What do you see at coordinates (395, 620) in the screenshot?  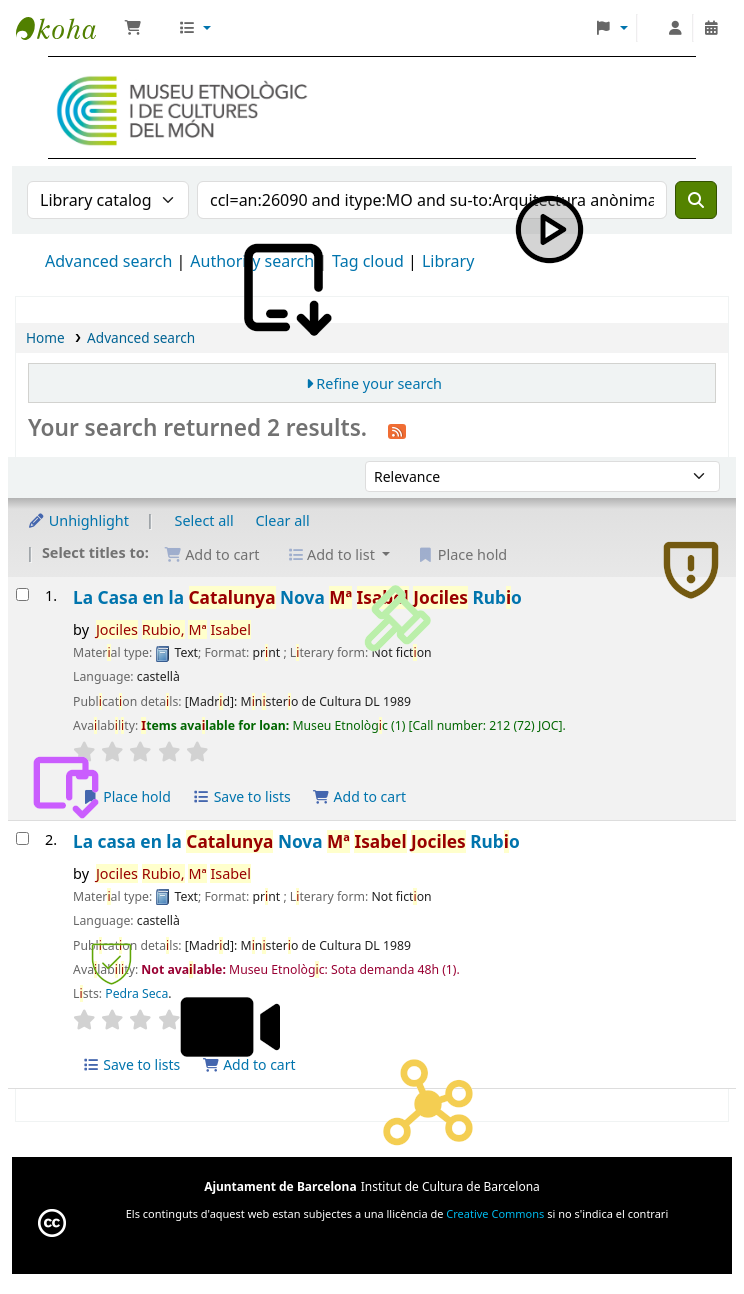 I see `access legal or terms of service information` at bounding box center [395, 620].